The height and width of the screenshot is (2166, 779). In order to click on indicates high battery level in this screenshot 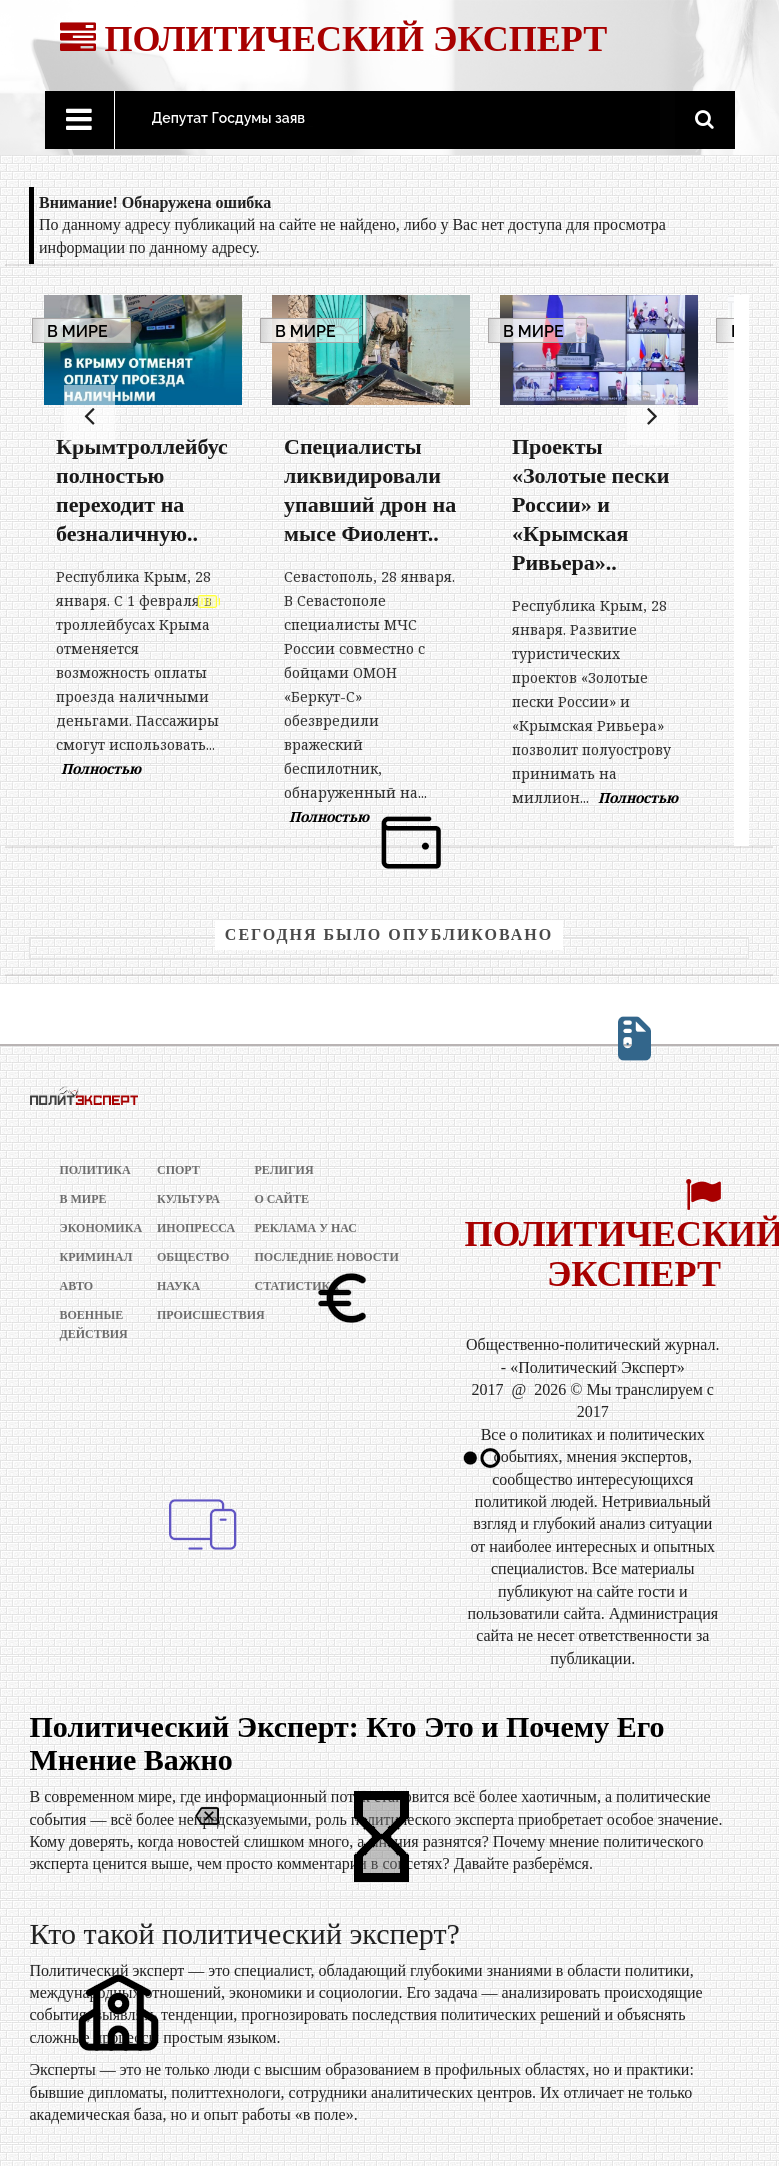, I will do `click(208, 601)`.